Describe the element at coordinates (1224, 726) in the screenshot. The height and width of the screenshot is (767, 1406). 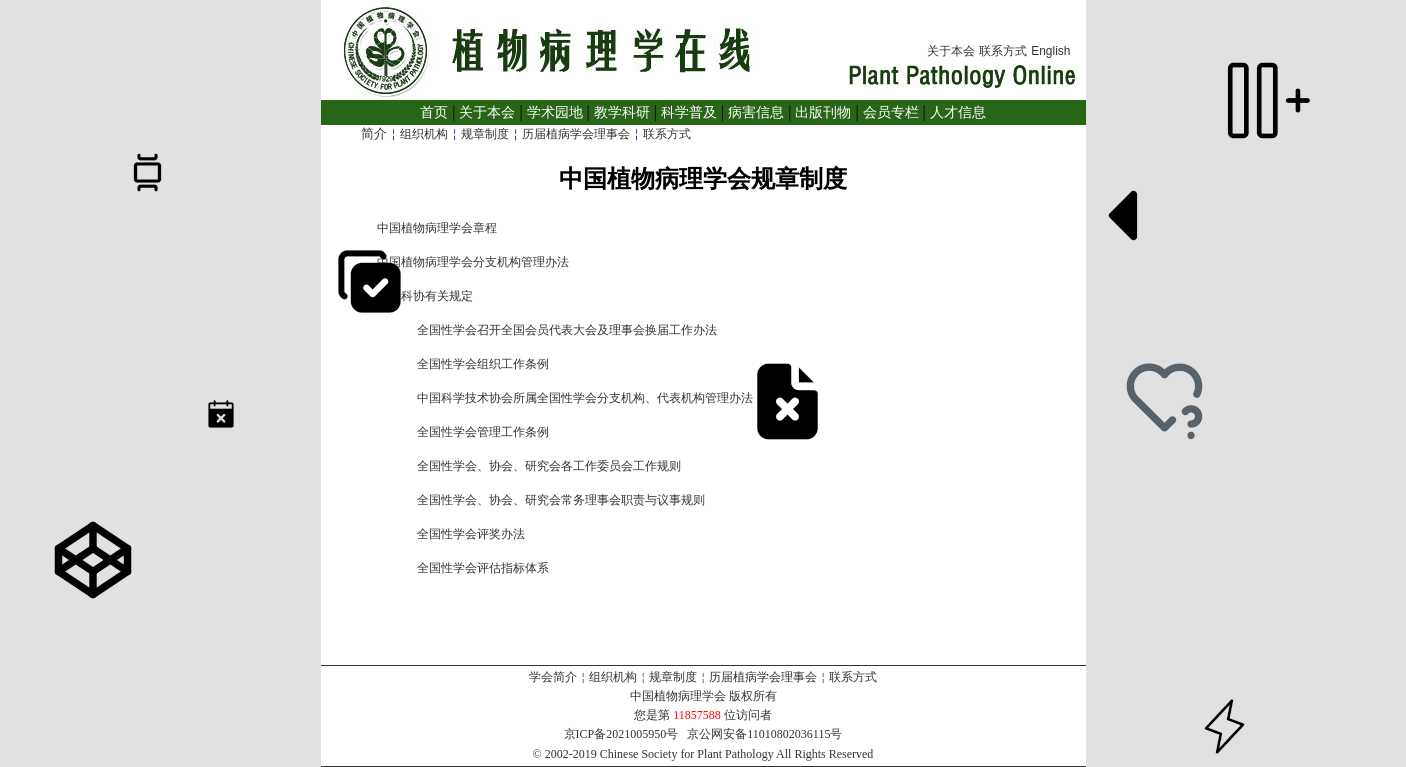
I see `indicates fast or instant action` at that location.